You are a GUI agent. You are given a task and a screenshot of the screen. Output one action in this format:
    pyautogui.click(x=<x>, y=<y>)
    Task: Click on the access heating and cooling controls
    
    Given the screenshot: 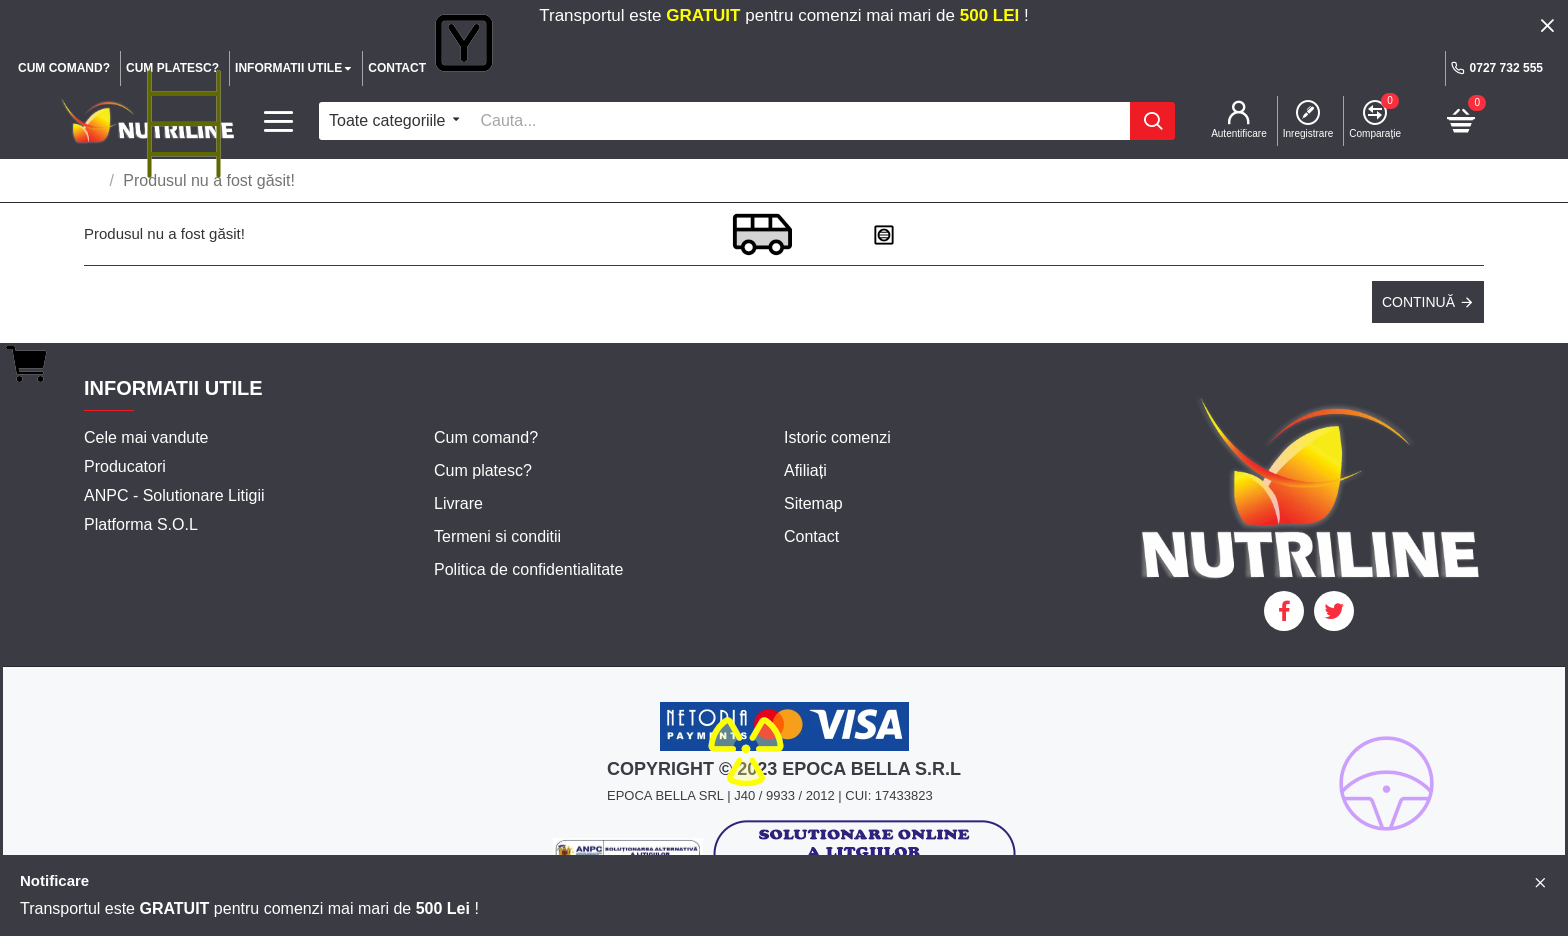 What is the action you would take?
    pyautogui.click(x=884, y=235)
    